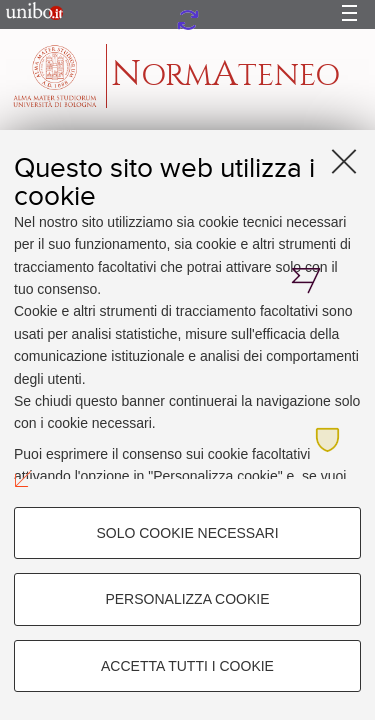  Describe the element at coordinates (188, 20) in the screenshot. I see `refresh or reload content` at that location.